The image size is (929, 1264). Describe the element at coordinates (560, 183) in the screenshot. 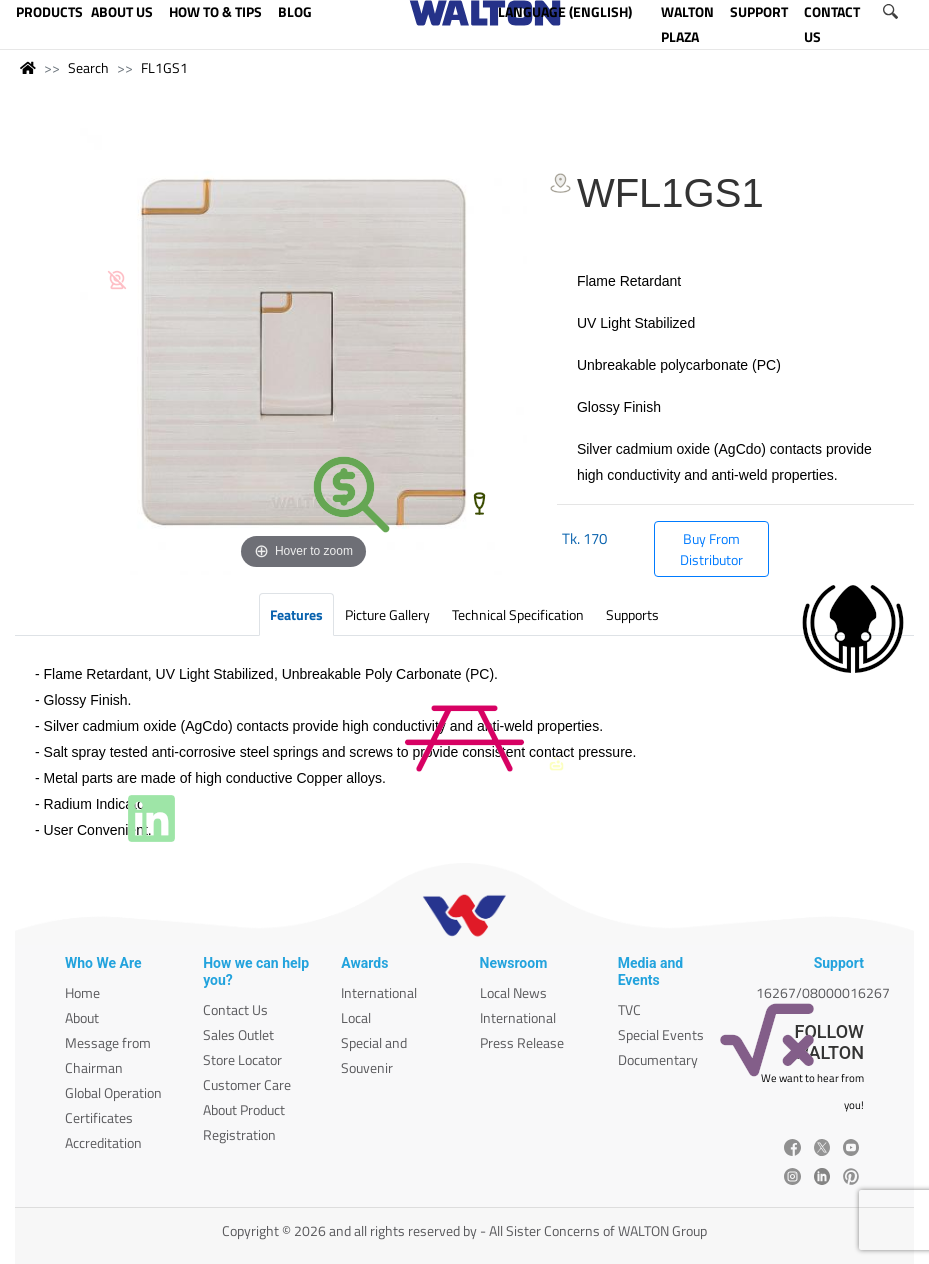

I see `view location area or region on map` at that location.